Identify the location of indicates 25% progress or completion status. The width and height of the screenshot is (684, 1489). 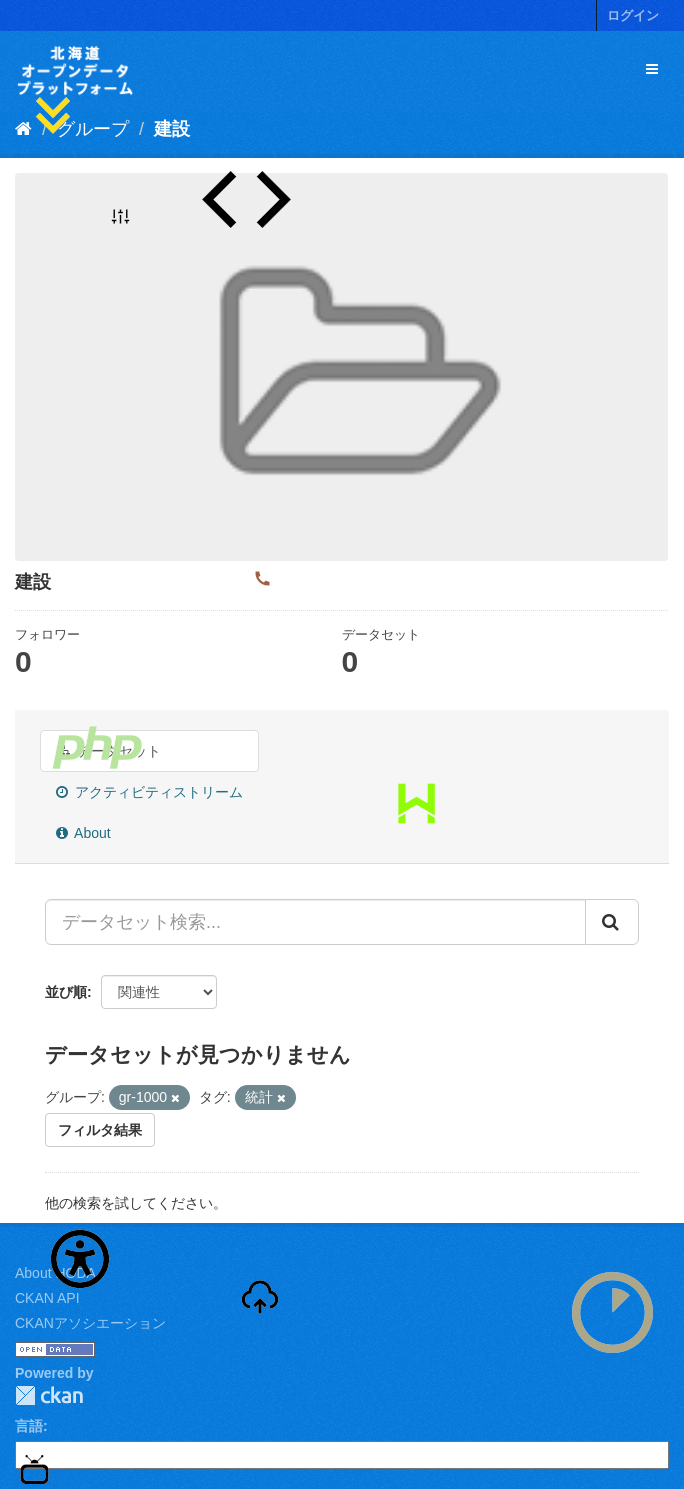
(612, 1312).